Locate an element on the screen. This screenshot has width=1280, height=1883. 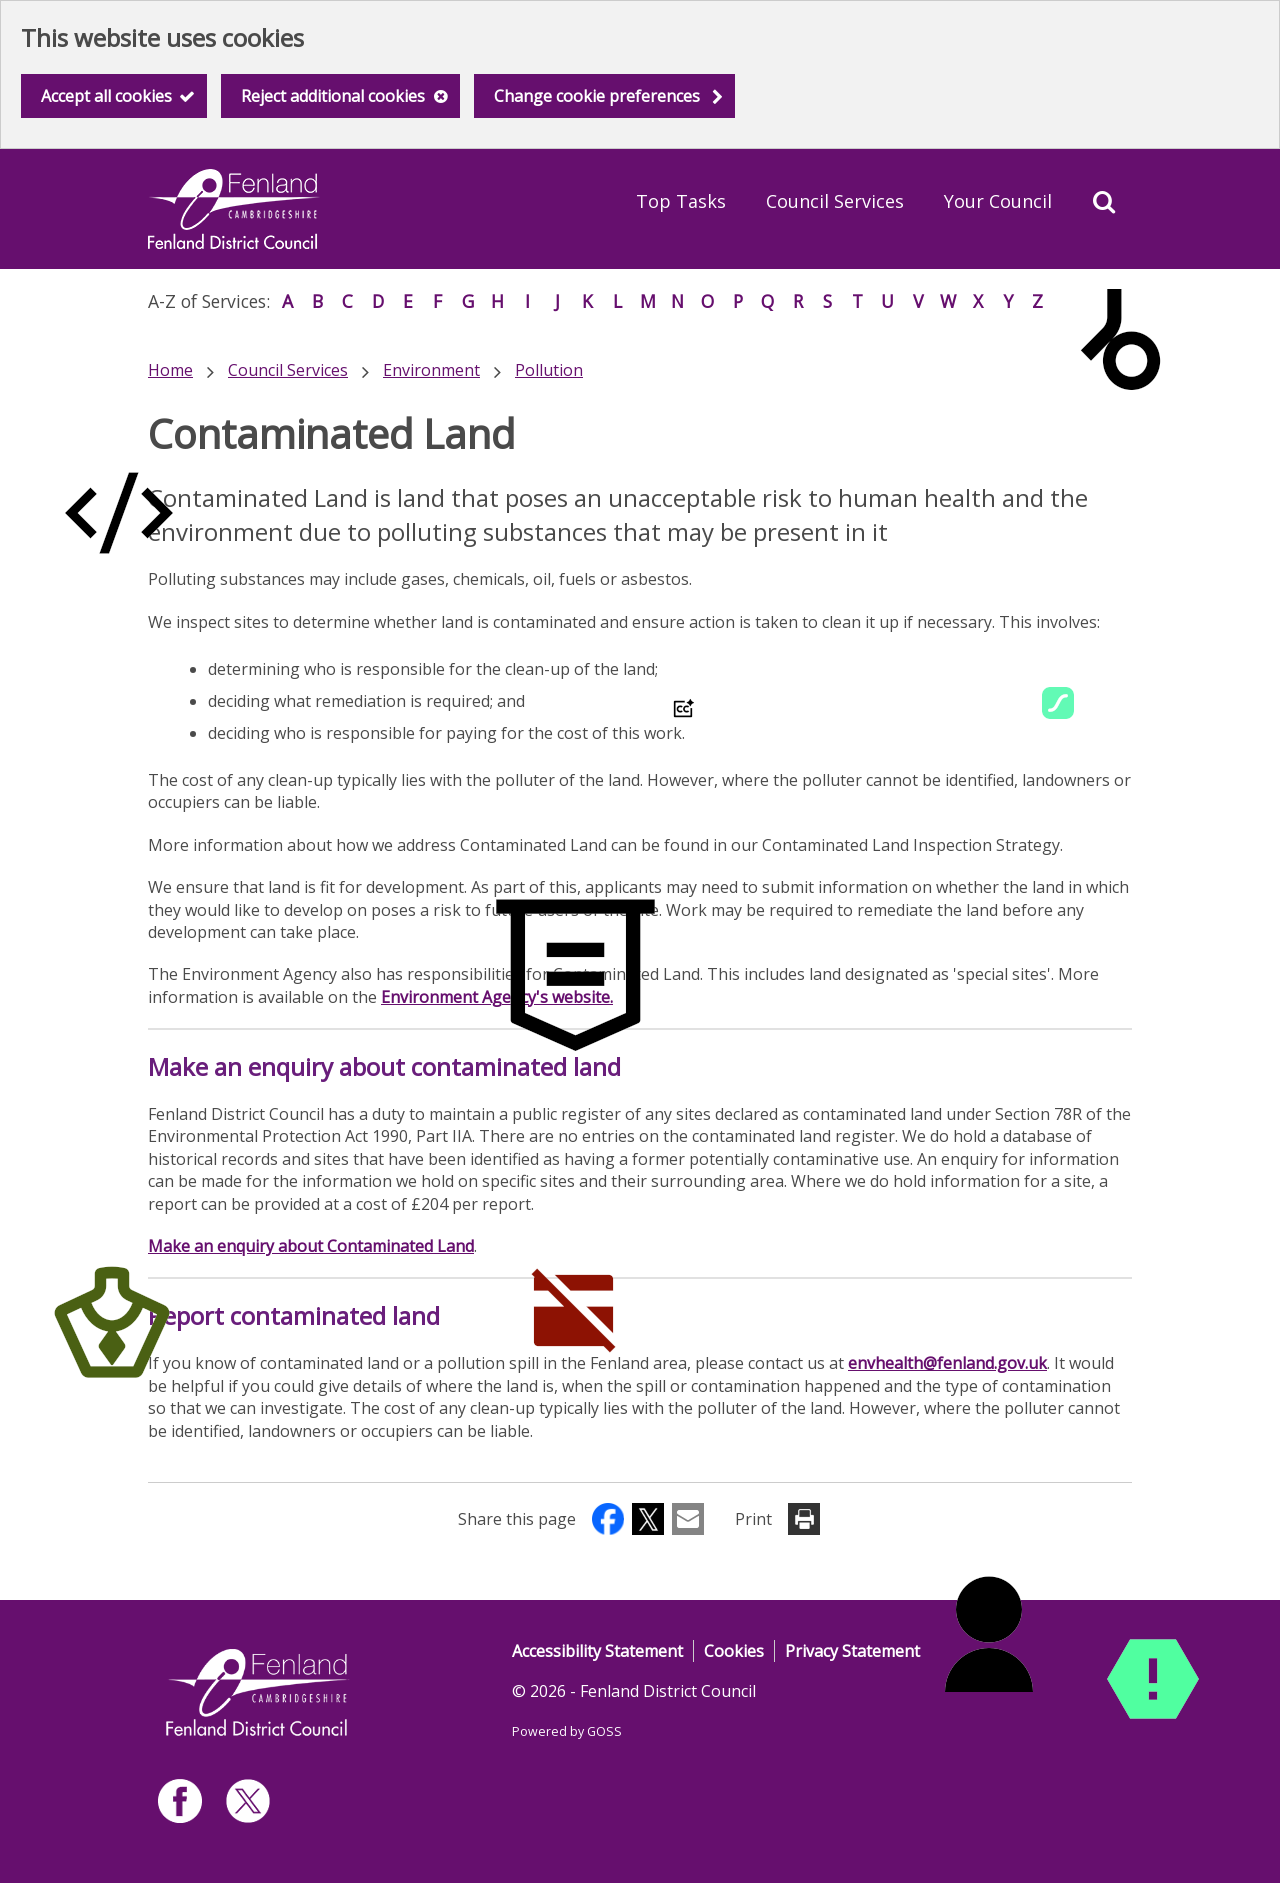
open lottiefiles app is located at coordinates (1058, 703).